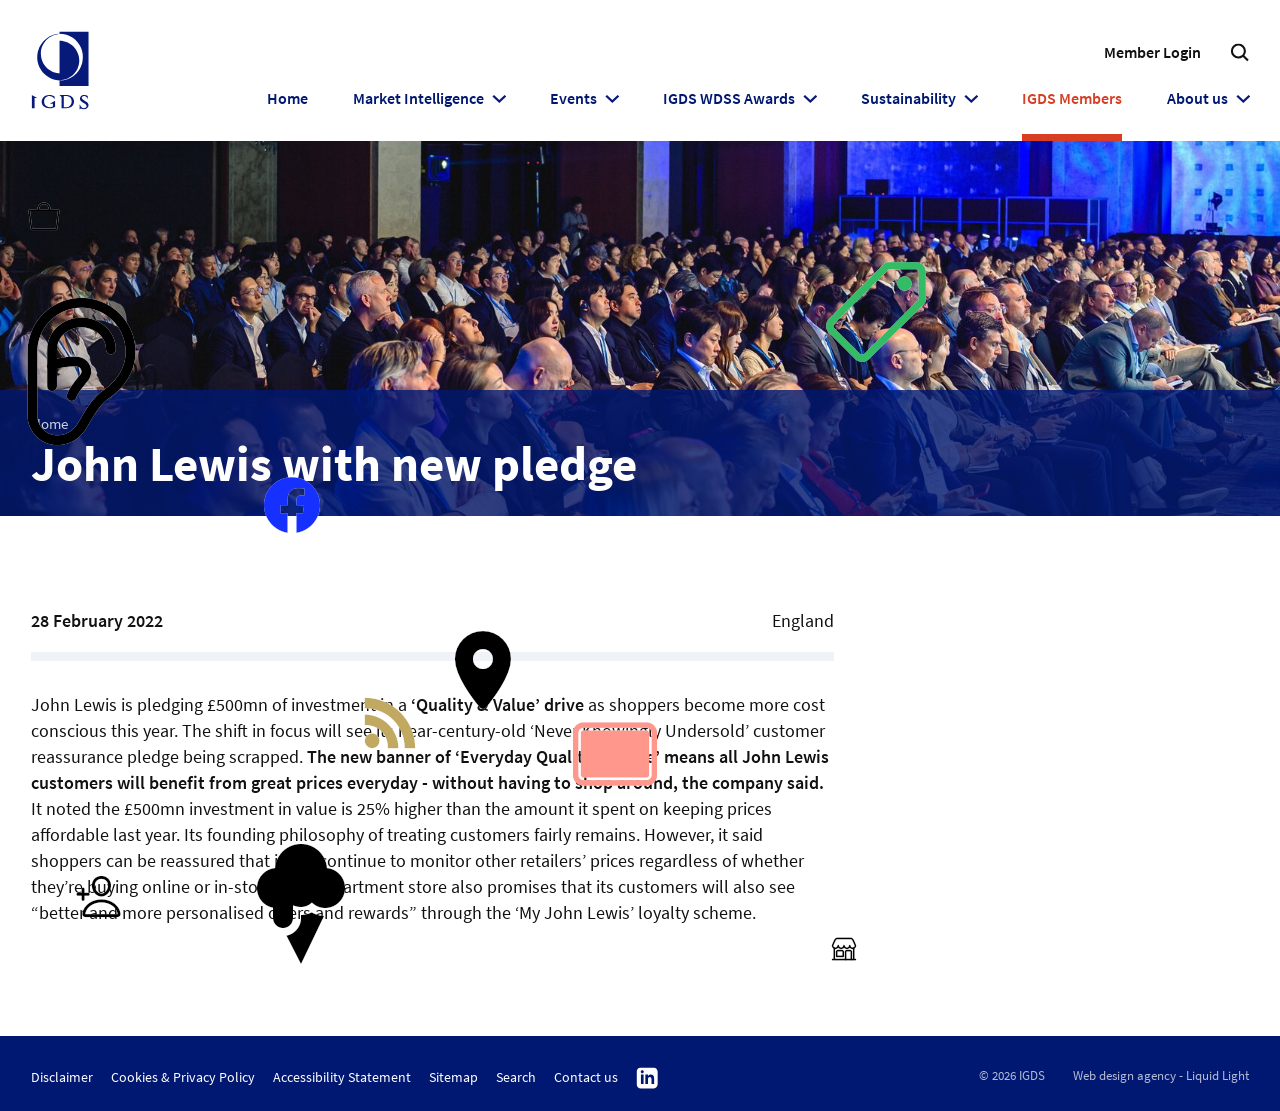  Describe the element at coordinates (844, 949) in the screenshot. I see `browse or access the store` at that location.